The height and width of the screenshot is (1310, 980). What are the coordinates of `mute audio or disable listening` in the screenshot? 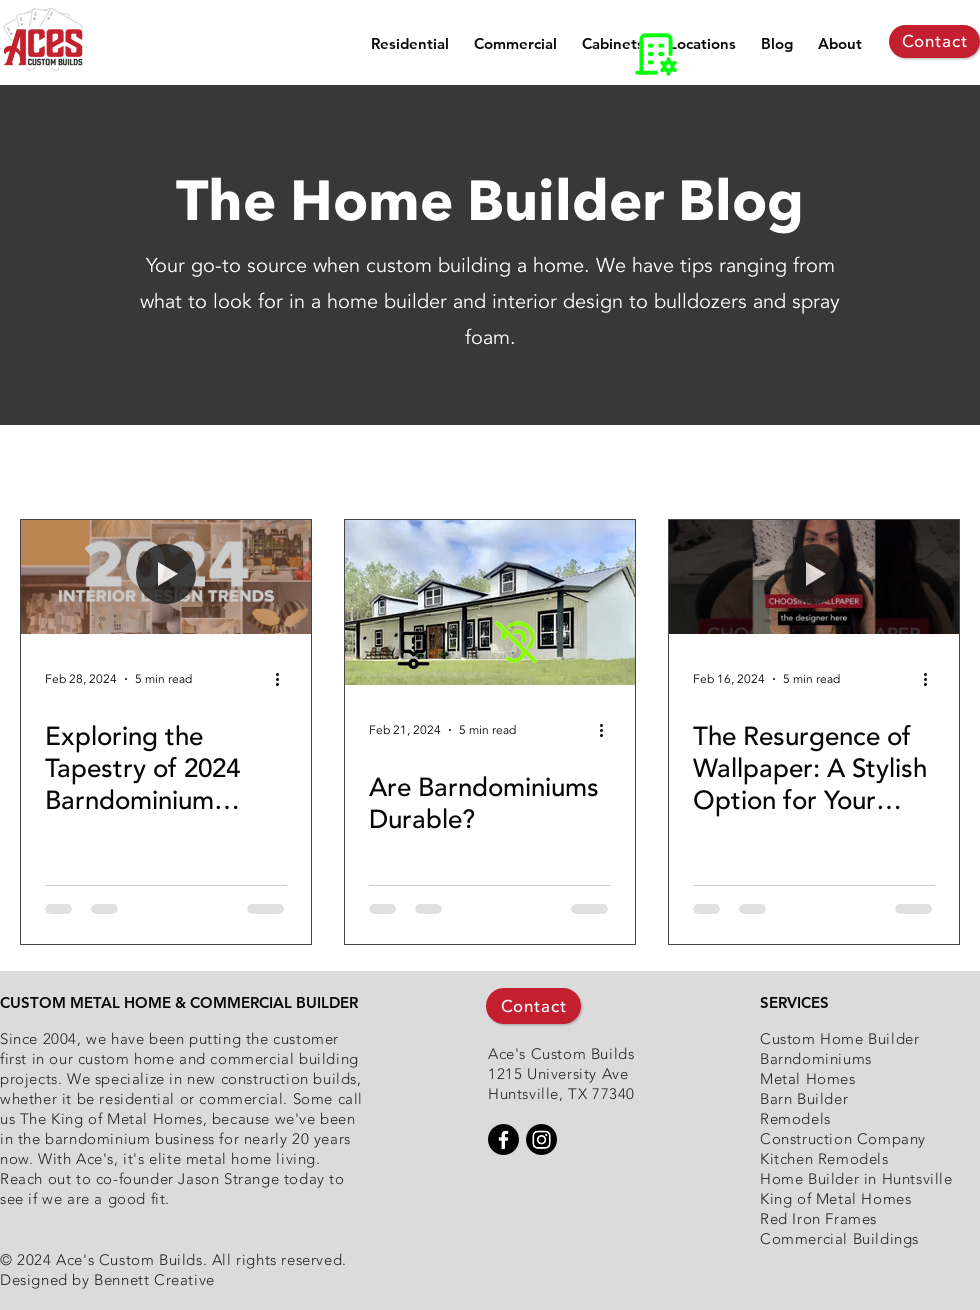 It's located at (516, 642).